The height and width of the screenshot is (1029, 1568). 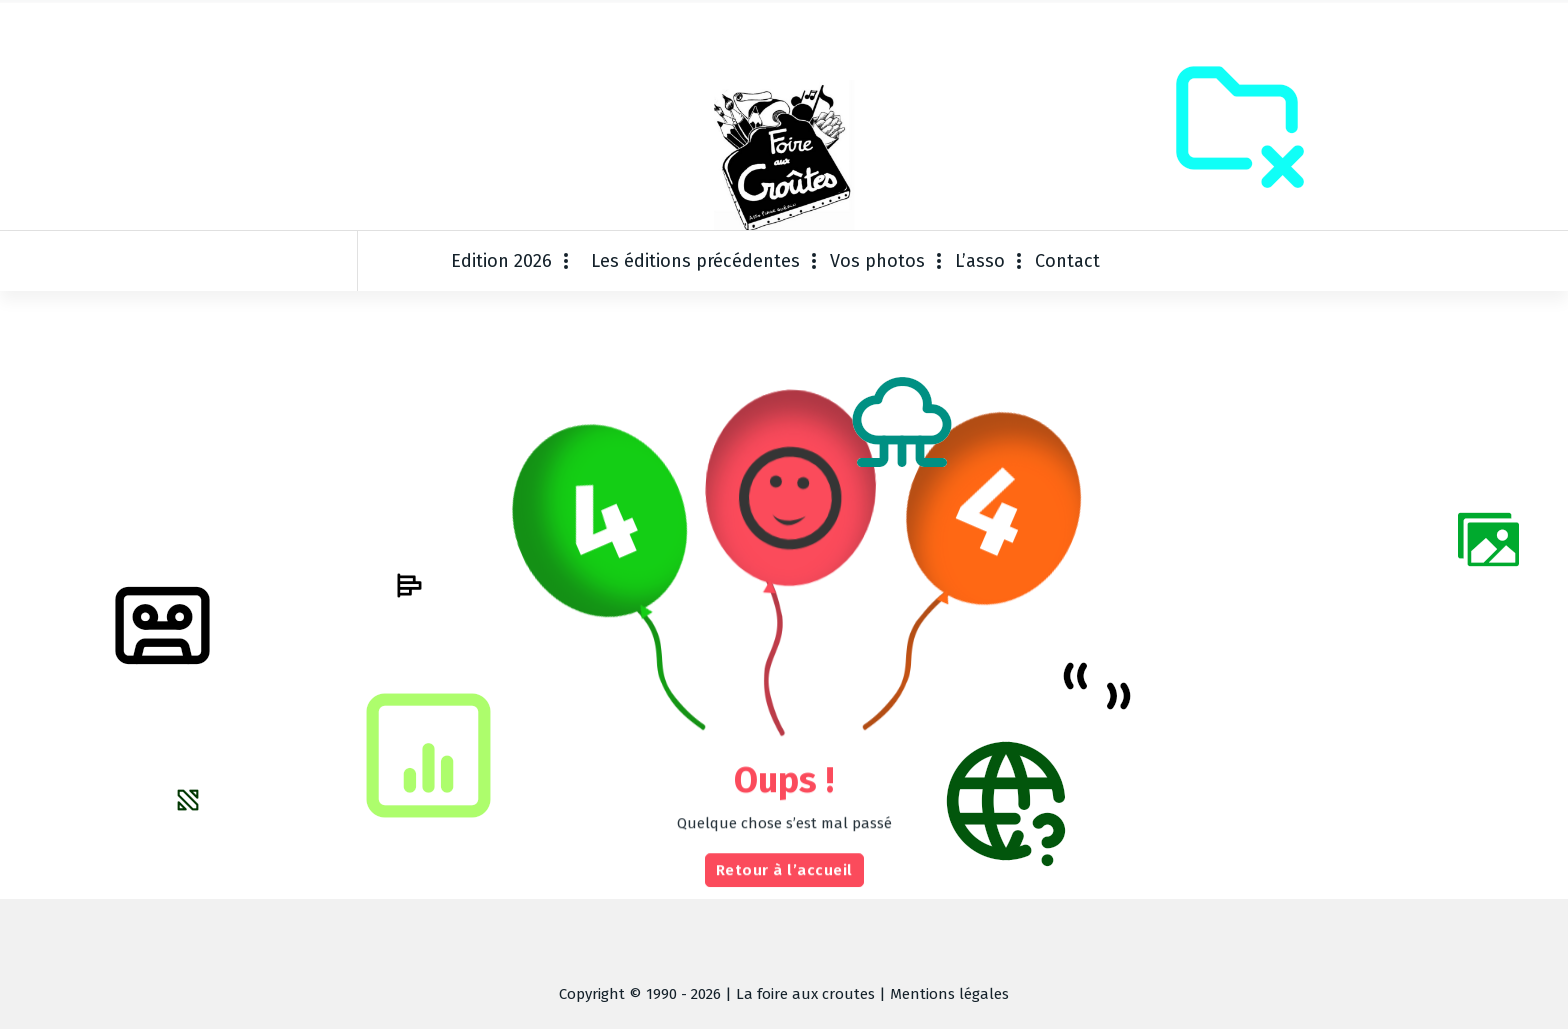 I want to click on access cloud computing services, so click(x=902, y=422).